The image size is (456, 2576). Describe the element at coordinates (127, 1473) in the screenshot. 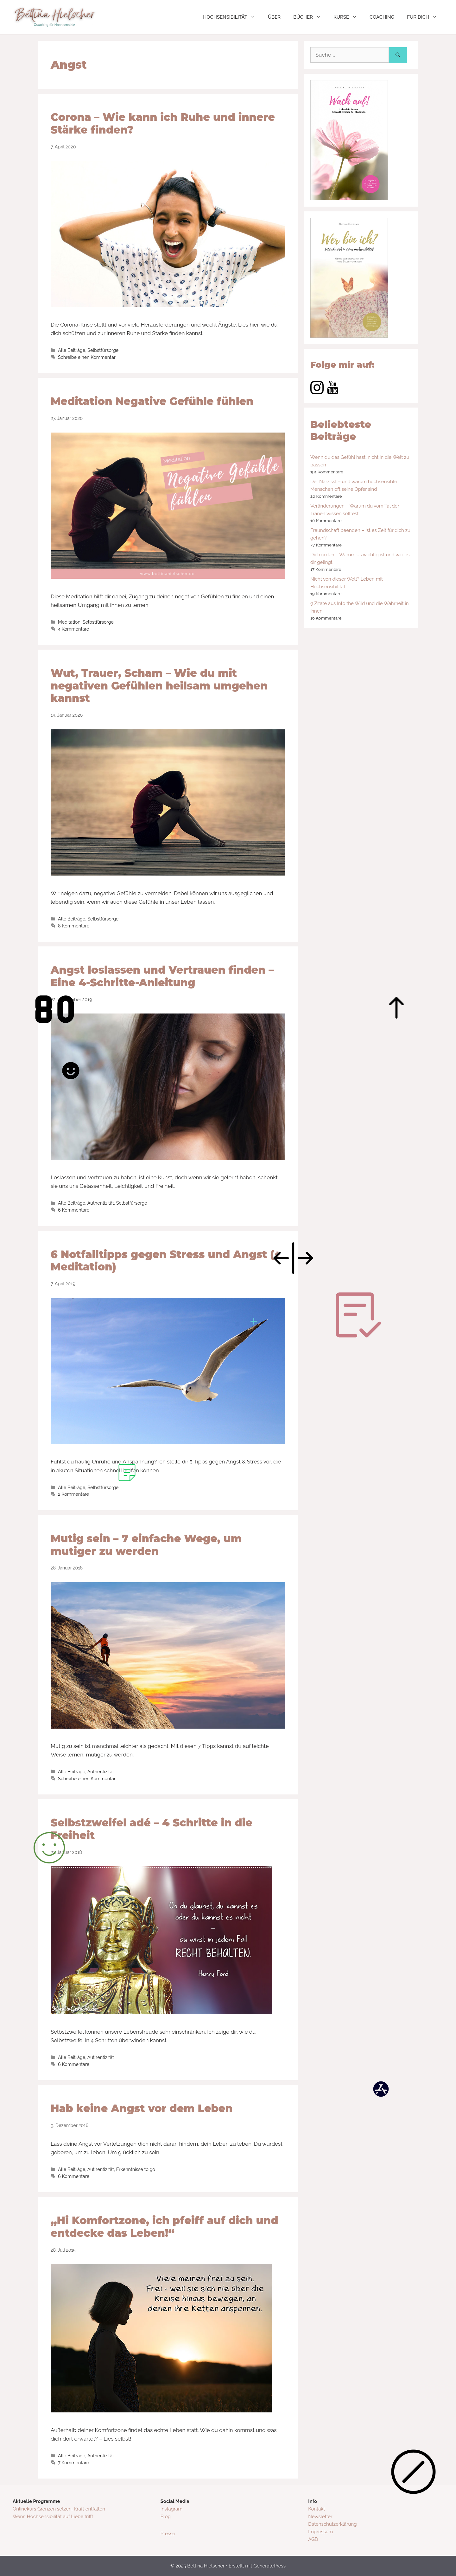

I see `create a new note` at that location.